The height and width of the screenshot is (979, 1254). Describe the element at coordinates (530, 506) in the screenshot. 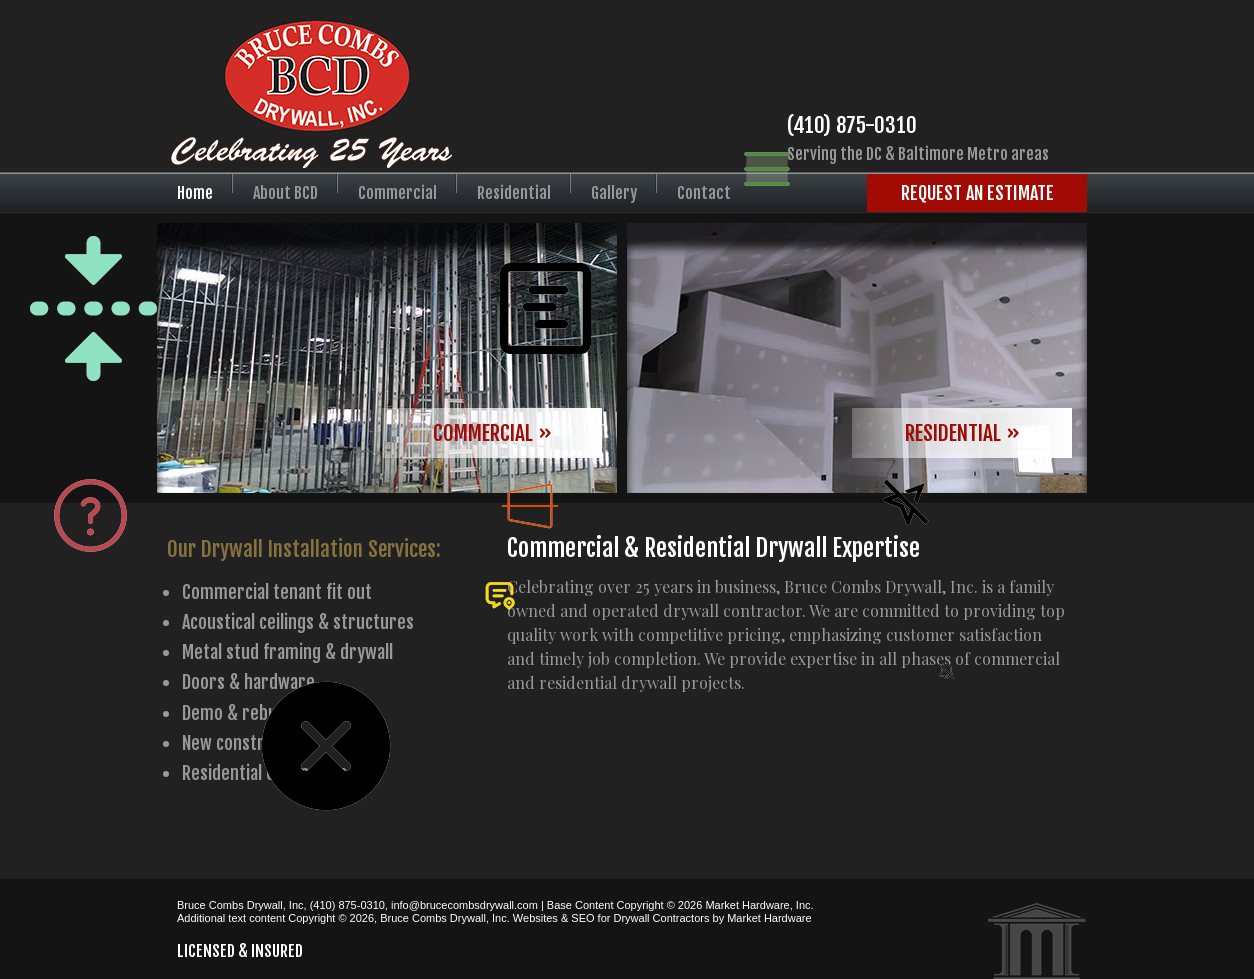

I see `adjust perspective or viewing angle` at that location.